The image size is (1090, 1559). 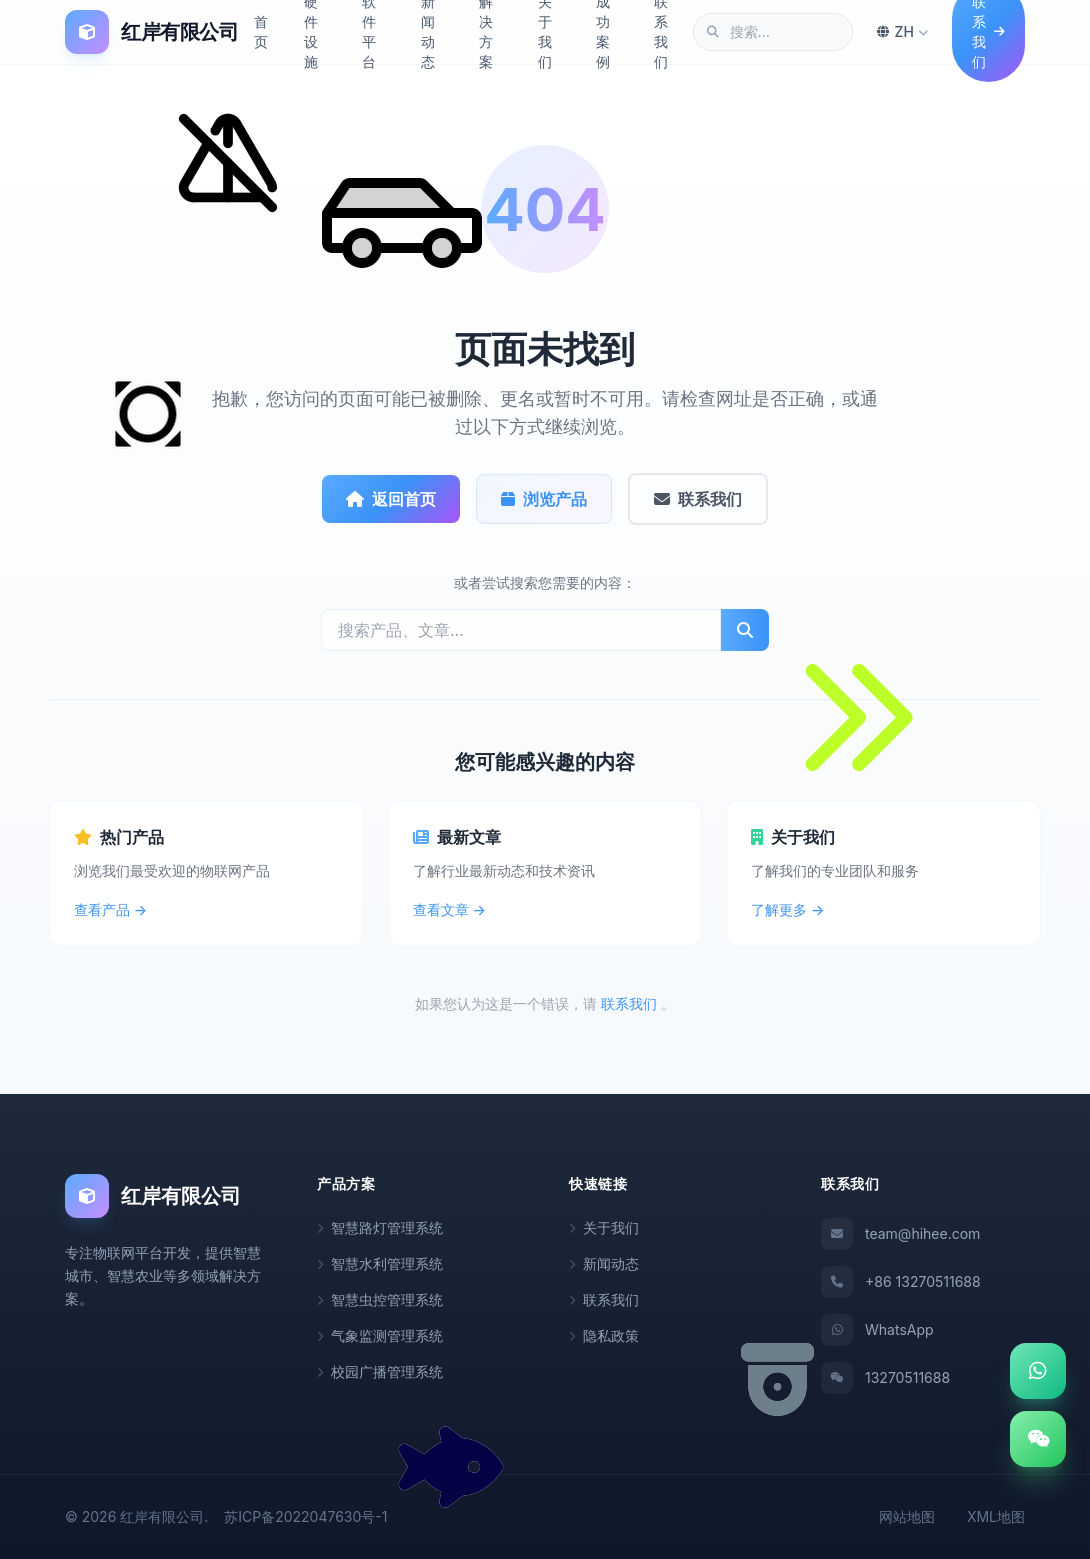 I want to click on hide details or additional information, so click(x=228, y=163).